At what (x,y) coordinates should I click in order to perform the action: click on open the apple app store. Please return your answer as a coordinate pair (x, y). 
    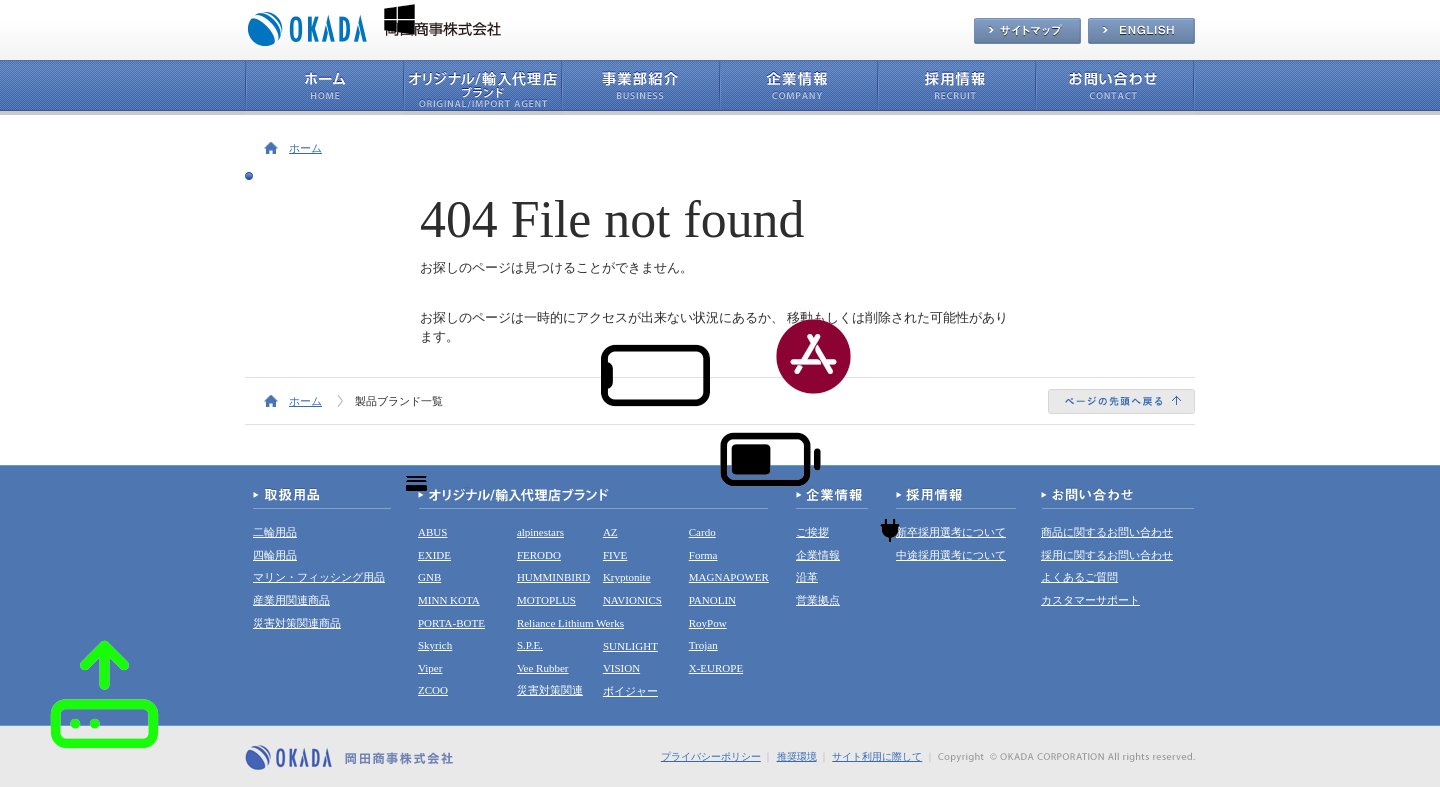
    Looking at the image, I should click on (813, 356).